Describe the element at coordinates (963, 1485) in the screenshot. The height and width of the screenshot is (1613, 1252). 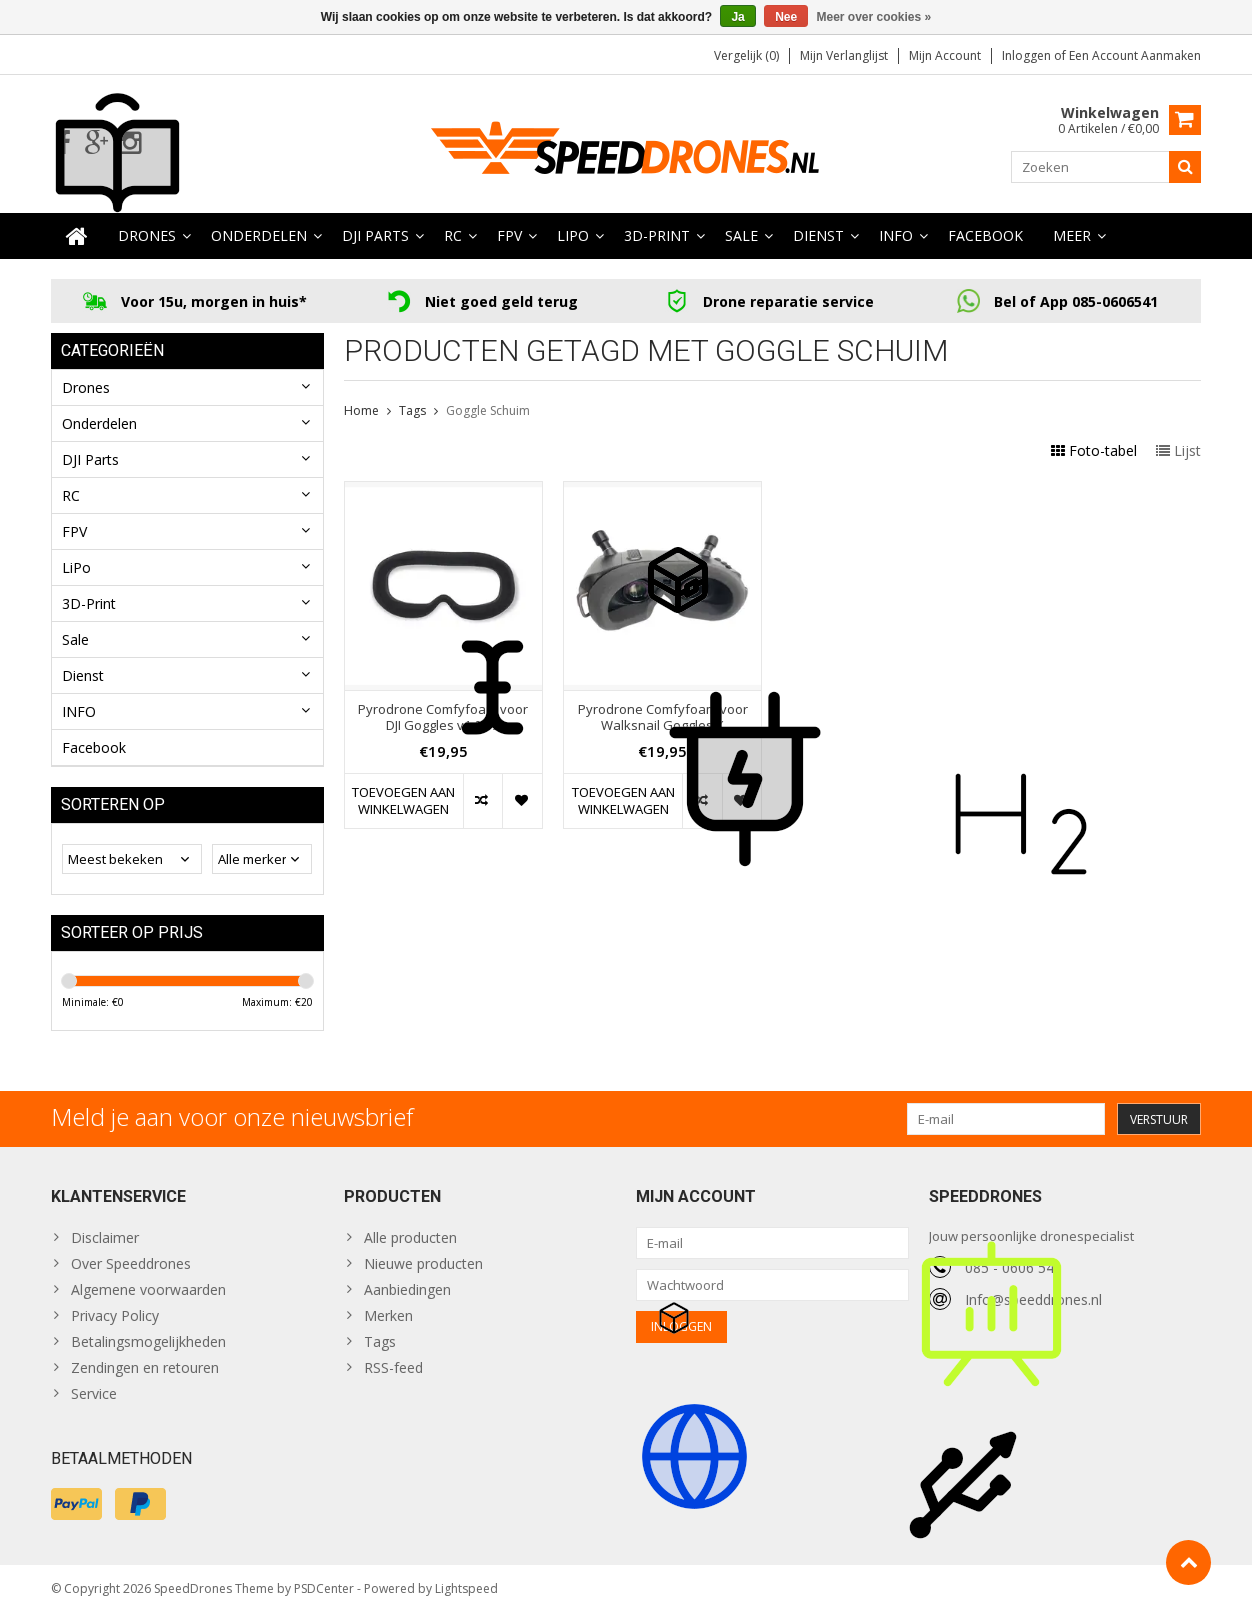
I see `connect a USB device` at that location.